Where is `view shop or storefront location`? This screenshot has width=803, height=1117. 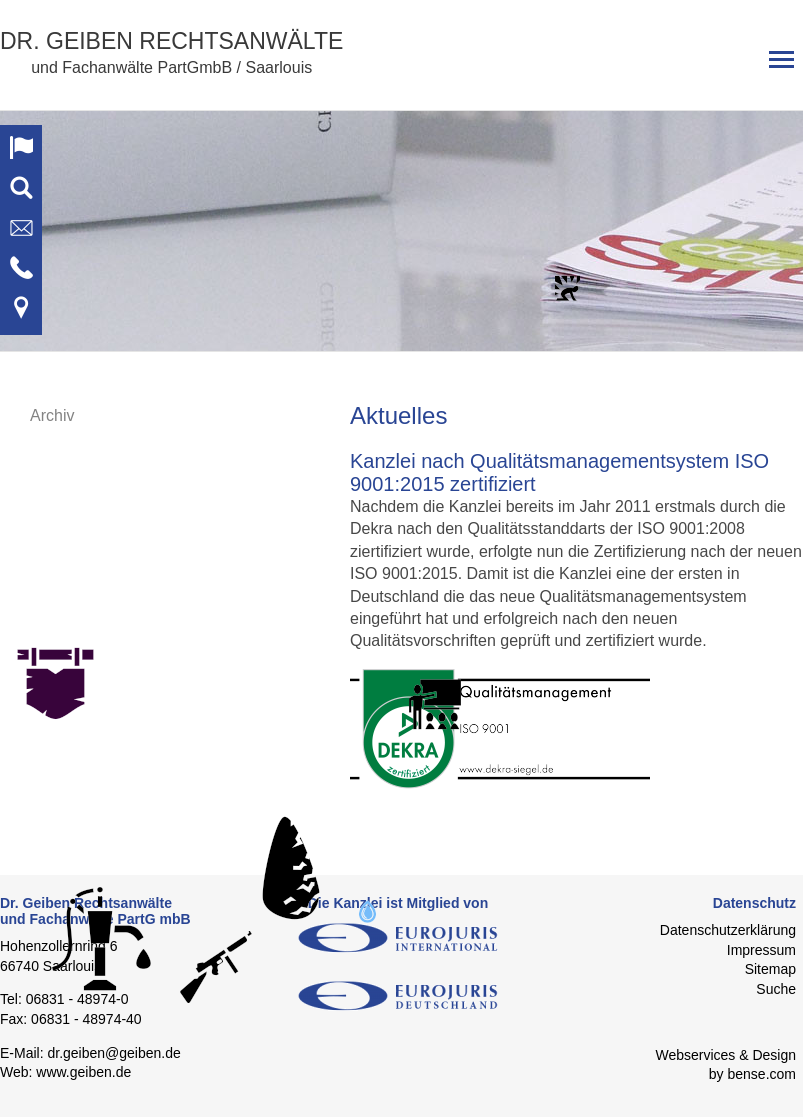
view shop or storefront location is located at coordinates (55, 682).